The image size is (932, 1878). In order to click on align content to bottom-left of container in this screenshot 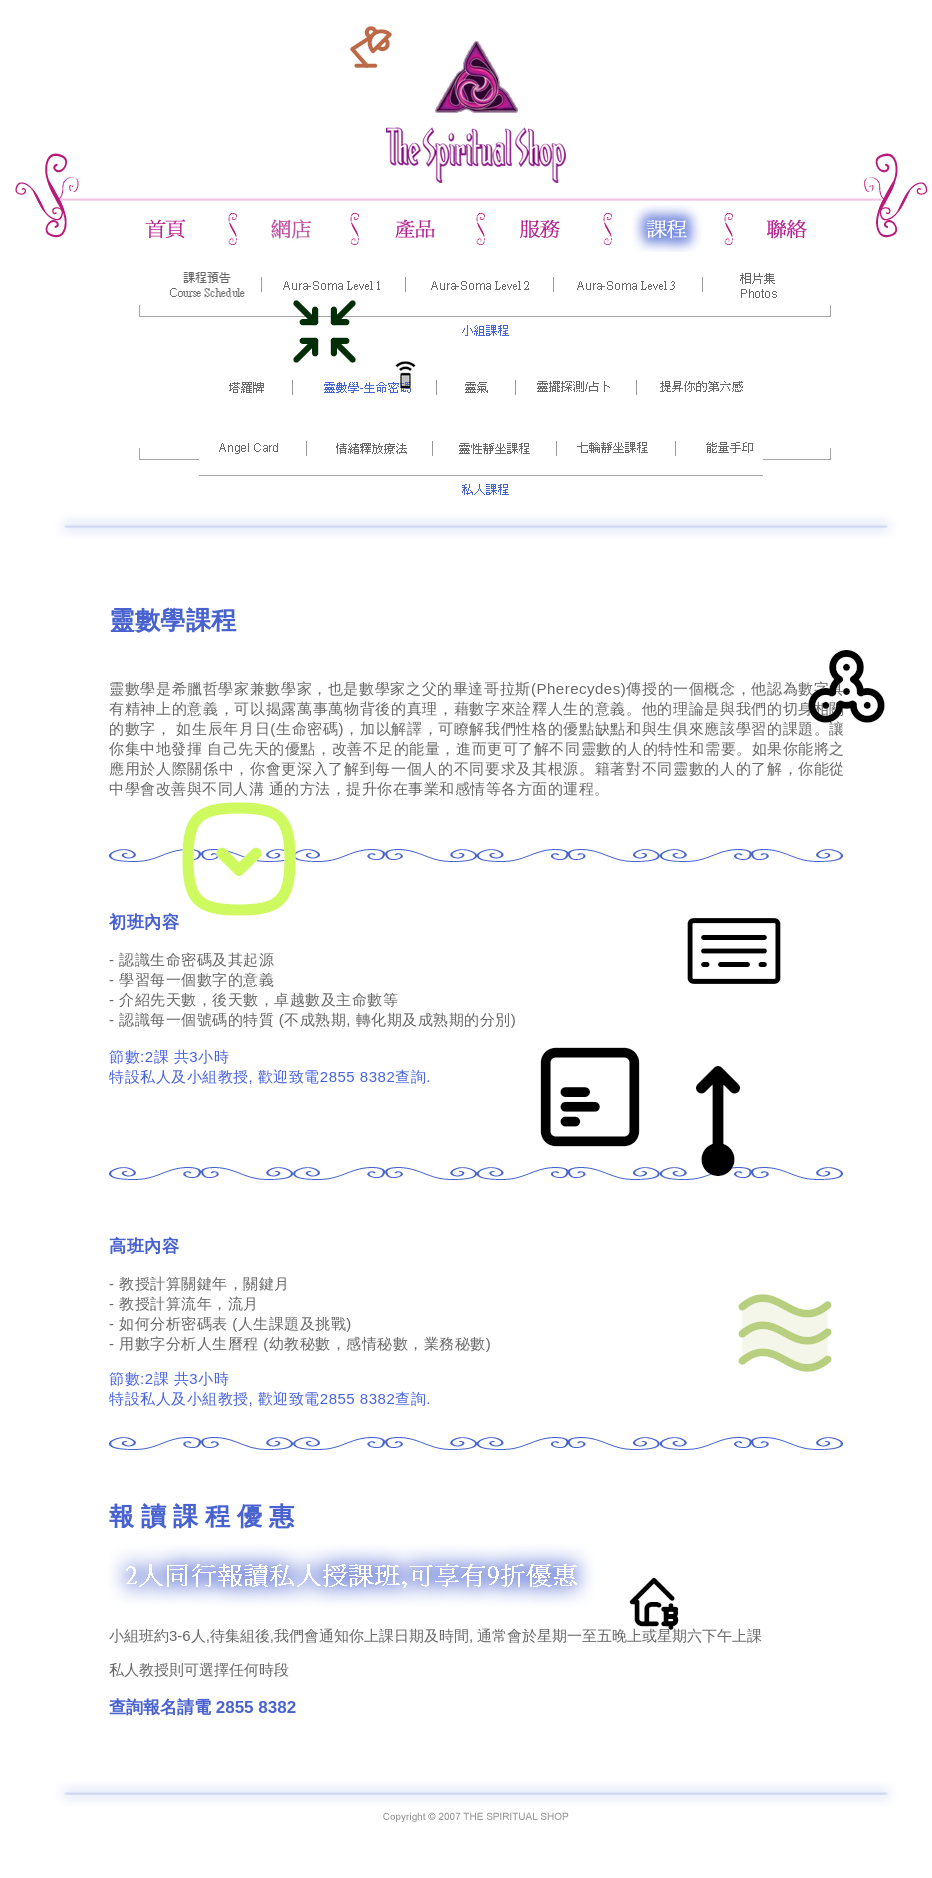, I will do `click(590, 1097)`.